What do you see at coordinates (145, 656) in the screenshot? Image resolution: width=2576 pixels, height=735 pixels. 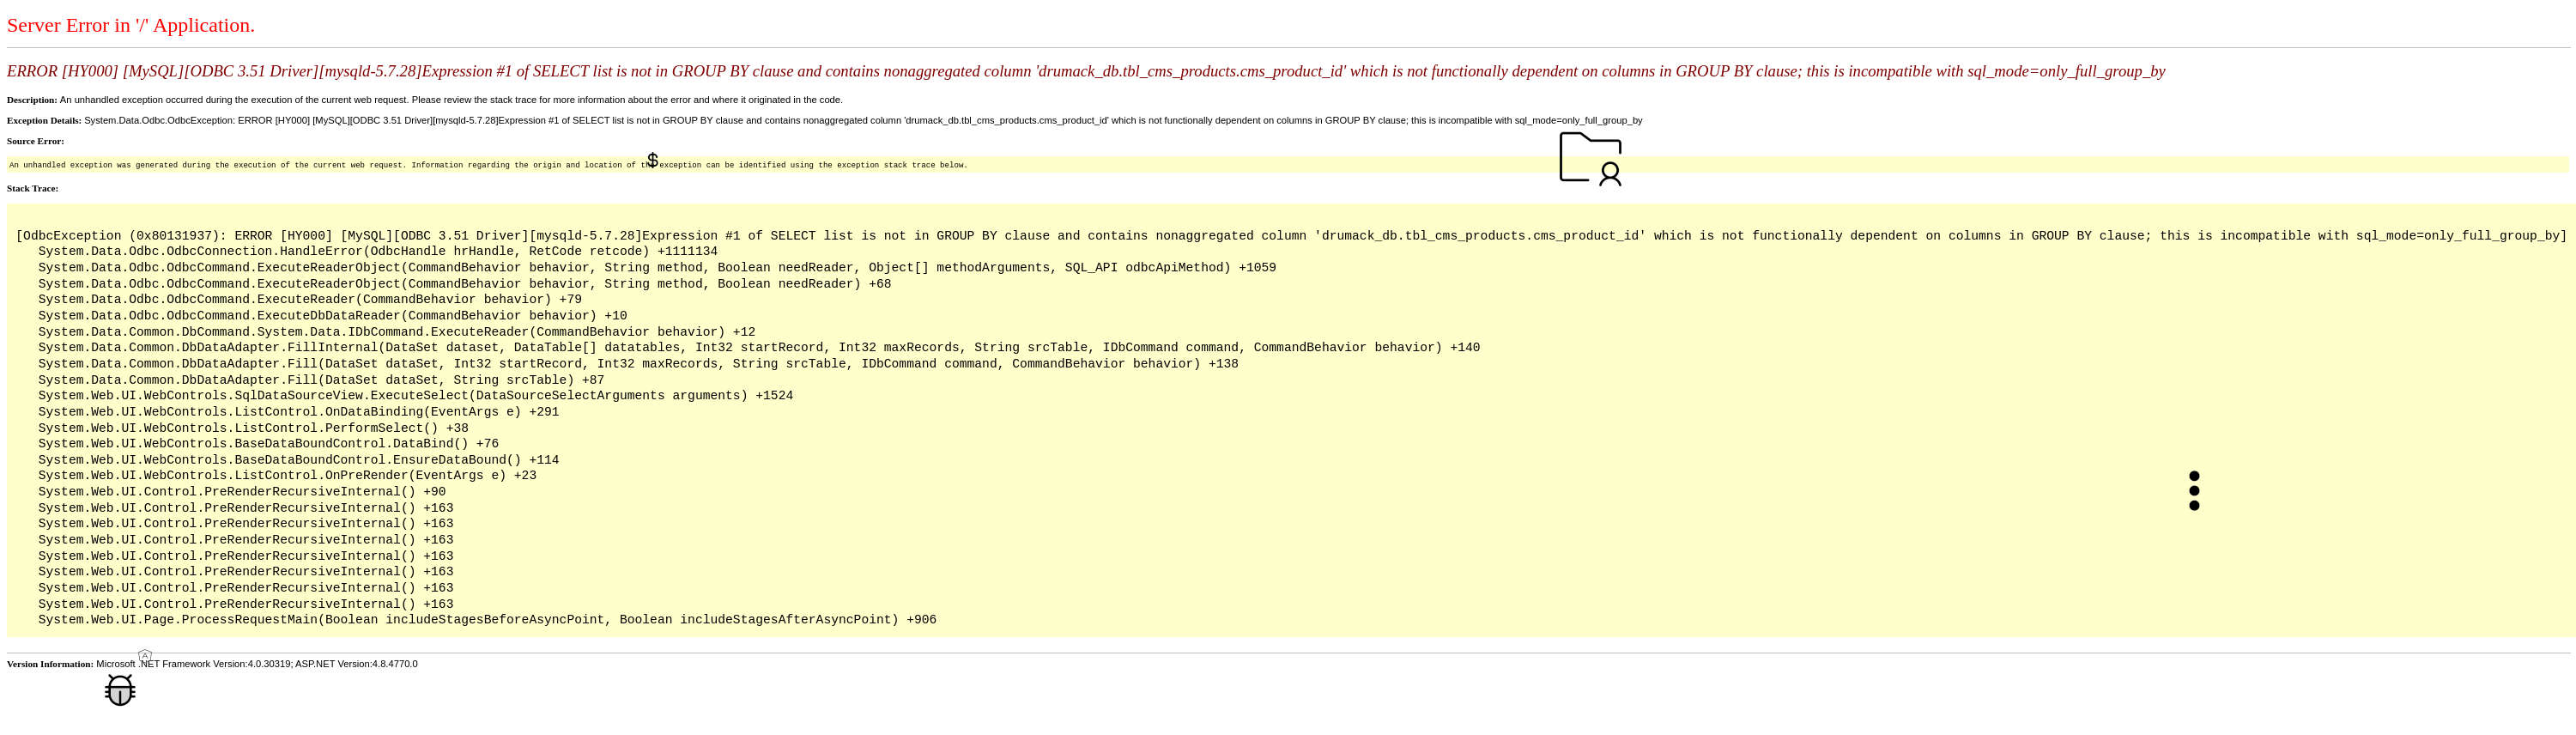 I see `Angular framework logo` at bounding box center [145, 656].